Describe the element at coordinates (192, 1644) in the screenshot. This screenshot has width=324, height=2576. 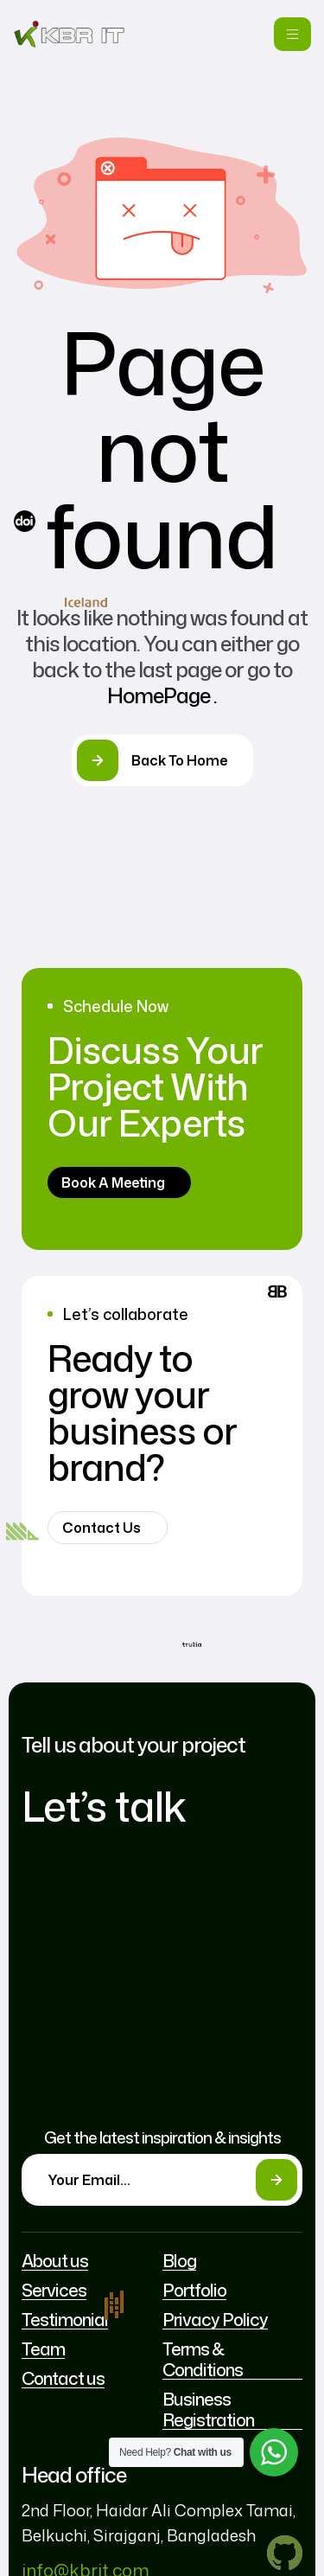
I see `open the Trulia real estate app` at that location.